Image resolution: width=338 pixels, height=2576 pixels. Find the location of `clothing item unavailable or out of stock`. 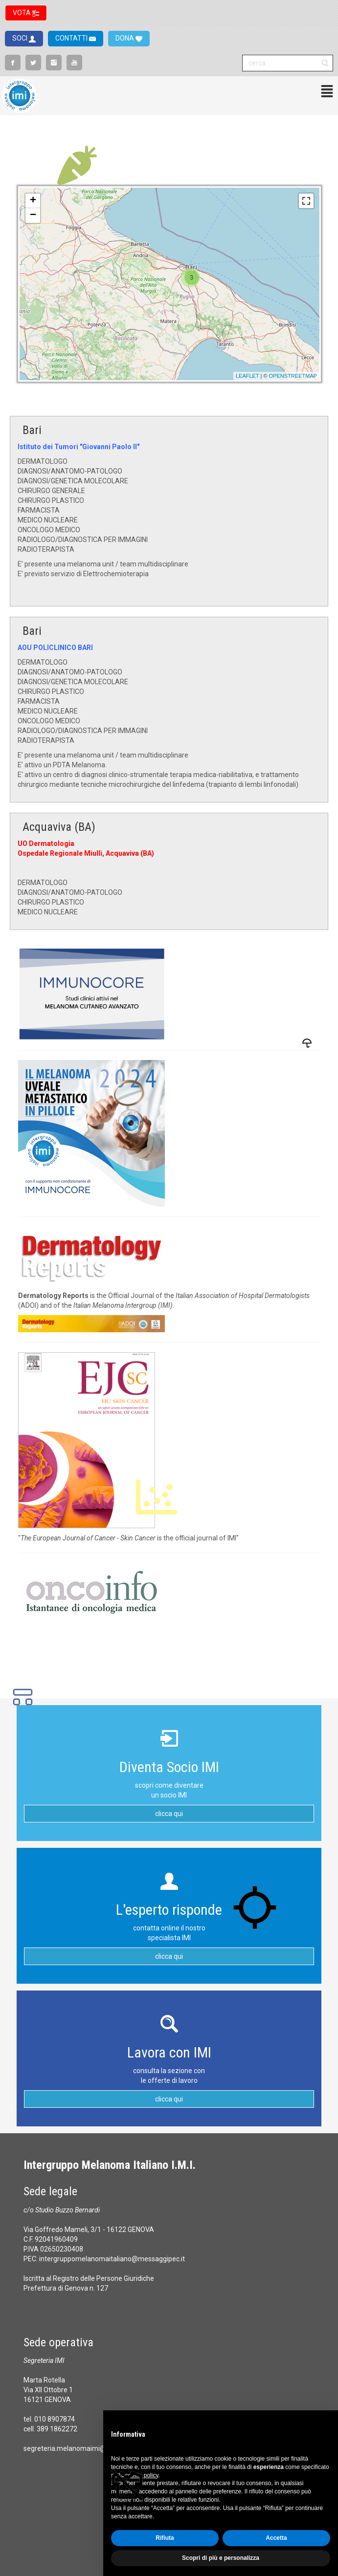

clothing item unavailable or out of stock is located at coordinates (127, 2485).